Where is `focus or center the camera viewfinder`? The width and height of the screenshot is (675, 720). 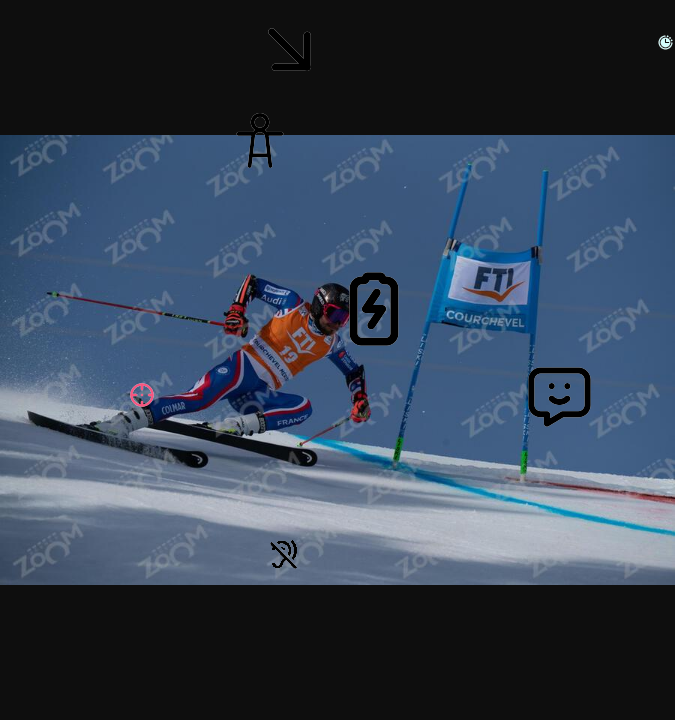 focus or center the camera viewfinder is located at coordinates (142, 395).